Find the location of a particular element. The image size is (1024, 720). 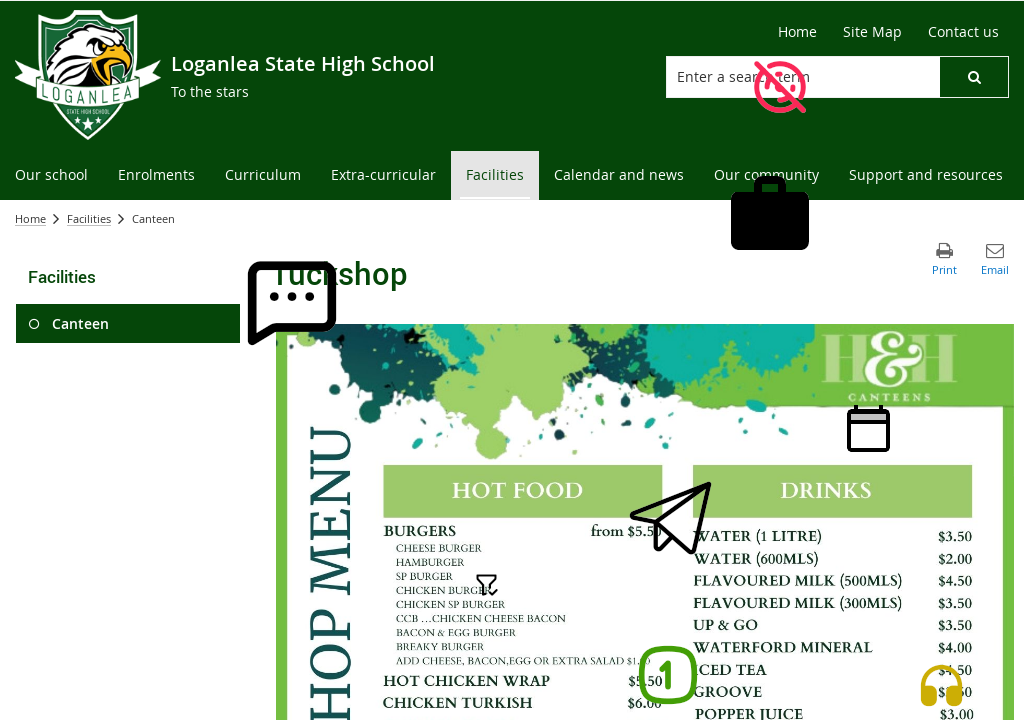

indicates the first item or step in a sequence is located at coordinates (668, 675).